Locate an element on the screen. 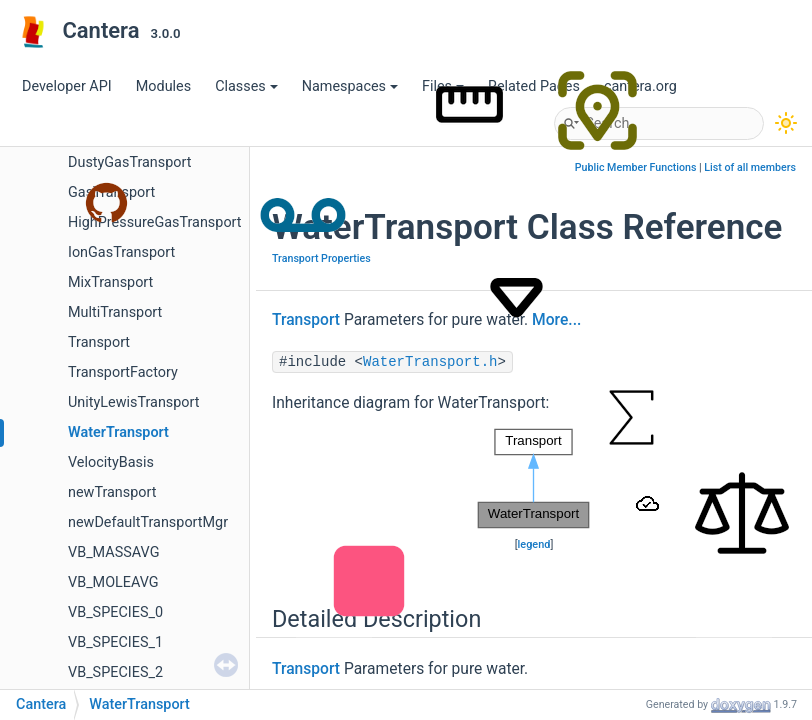 The width and height of the screenshot is (812, 720). indicates voicemail is available is located at coordinates (303, 215).